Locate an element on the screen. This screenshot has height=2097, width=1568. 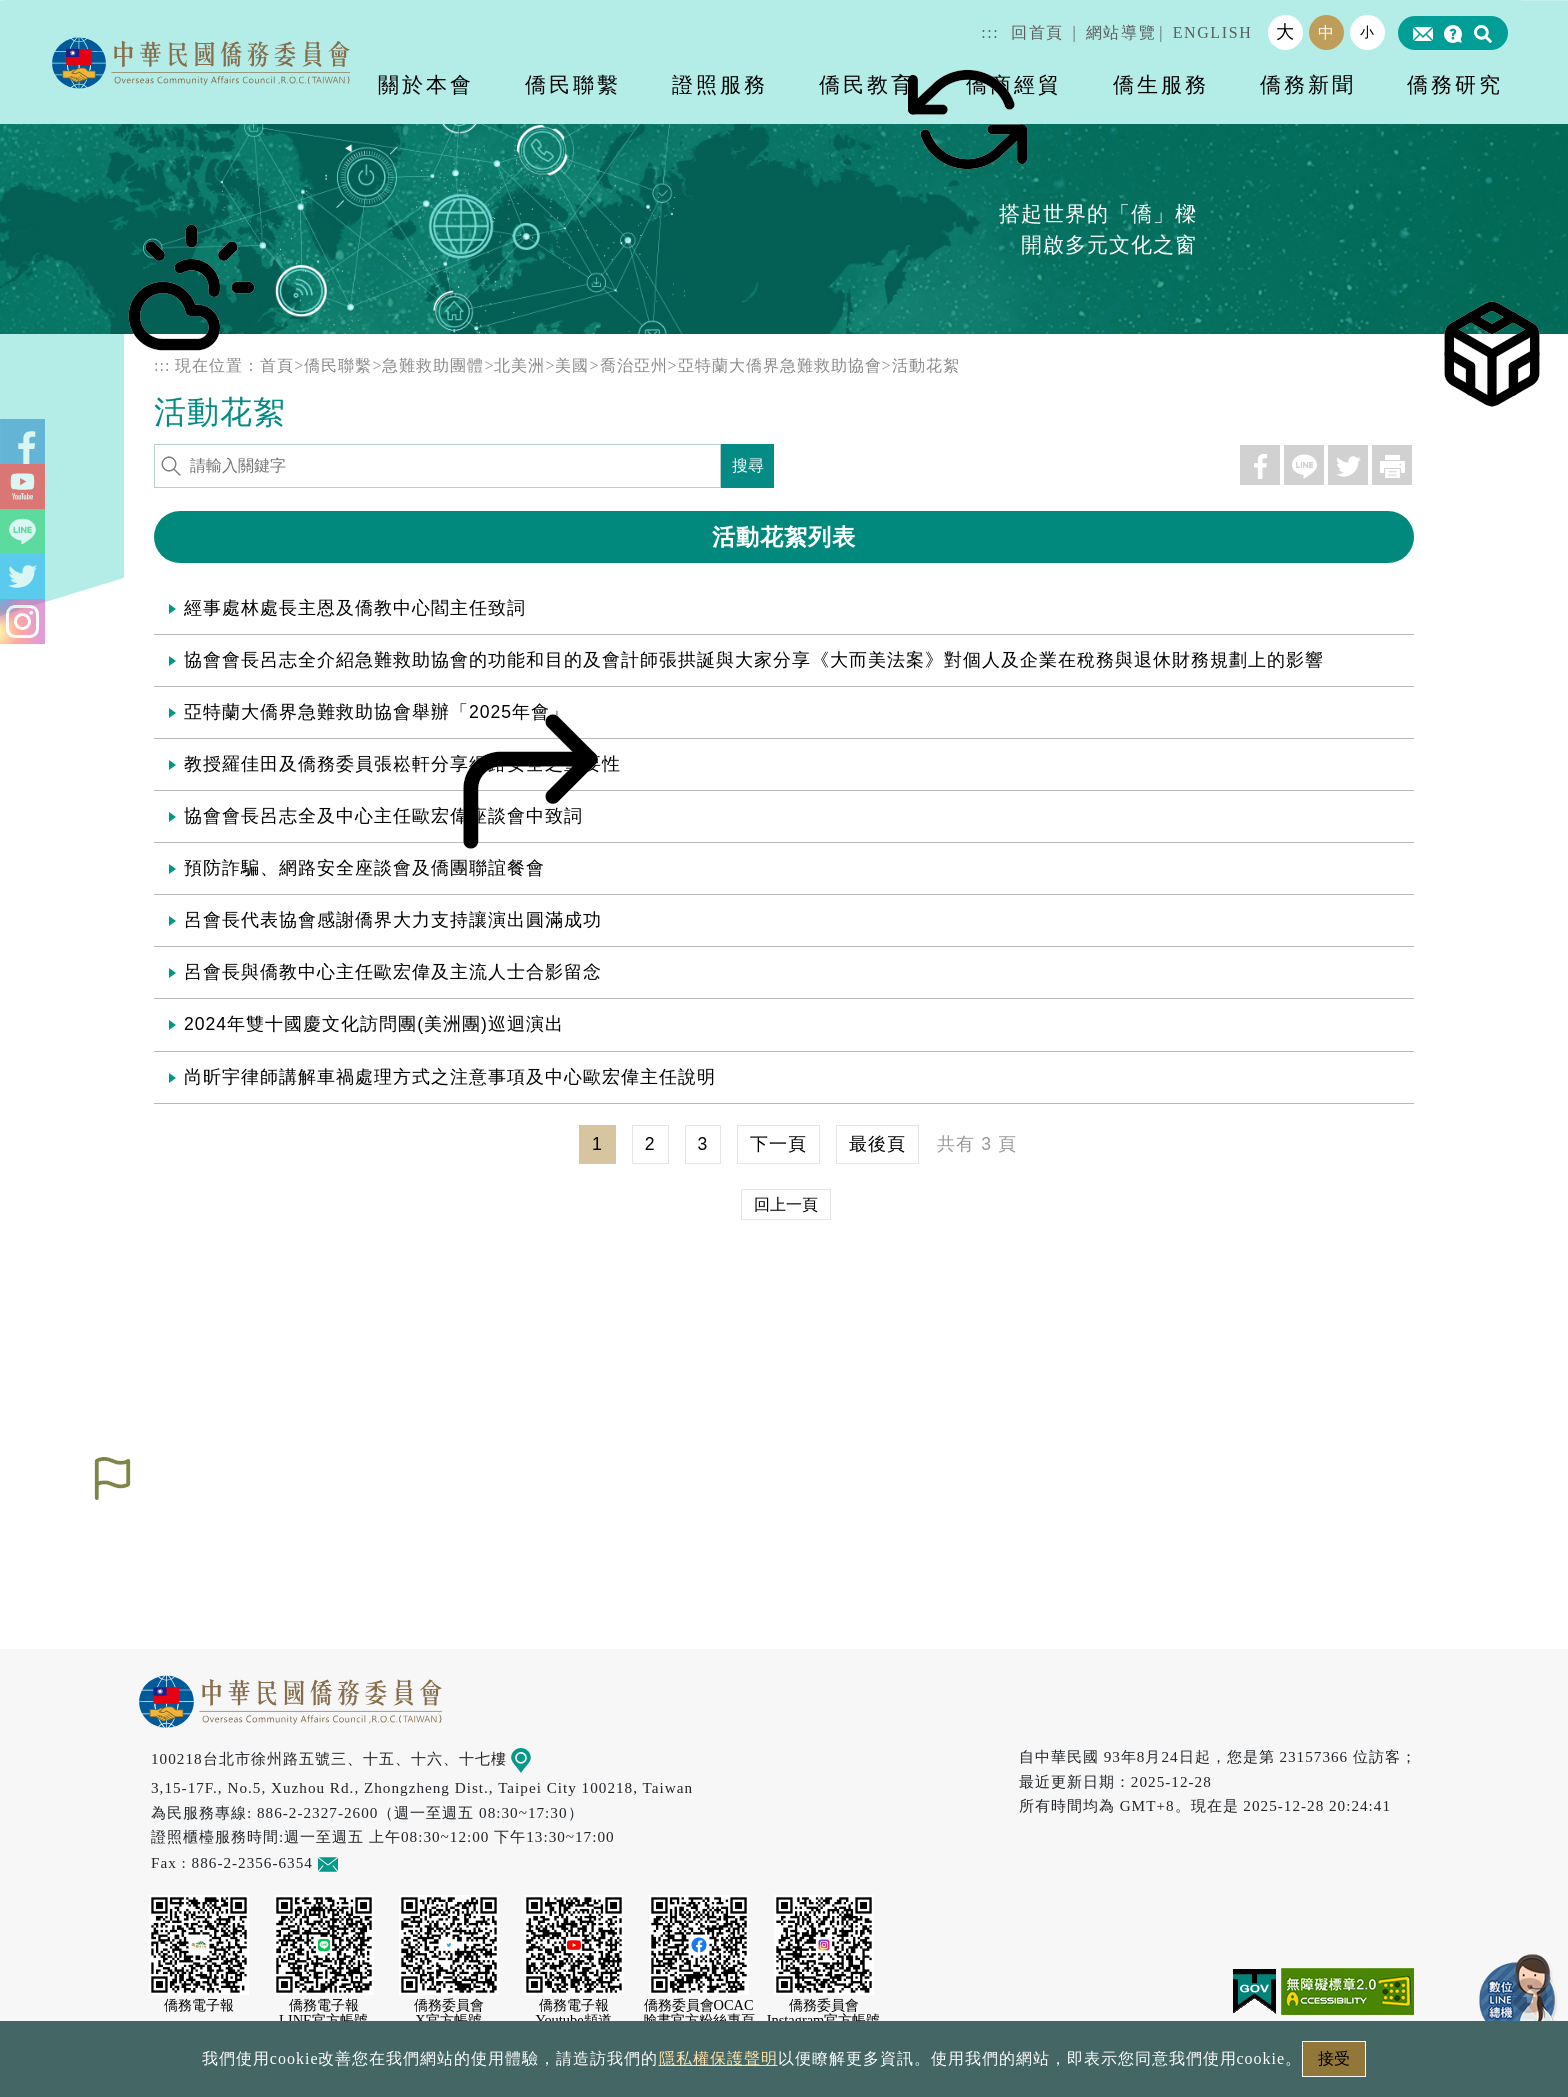
share or forward content is located at coordinates (530, 781).